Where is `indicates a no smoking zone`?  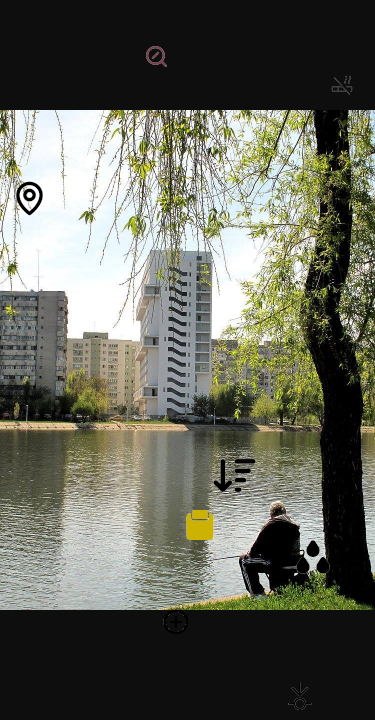 indicates a no smoking zone is located at coordinates (342, 86).